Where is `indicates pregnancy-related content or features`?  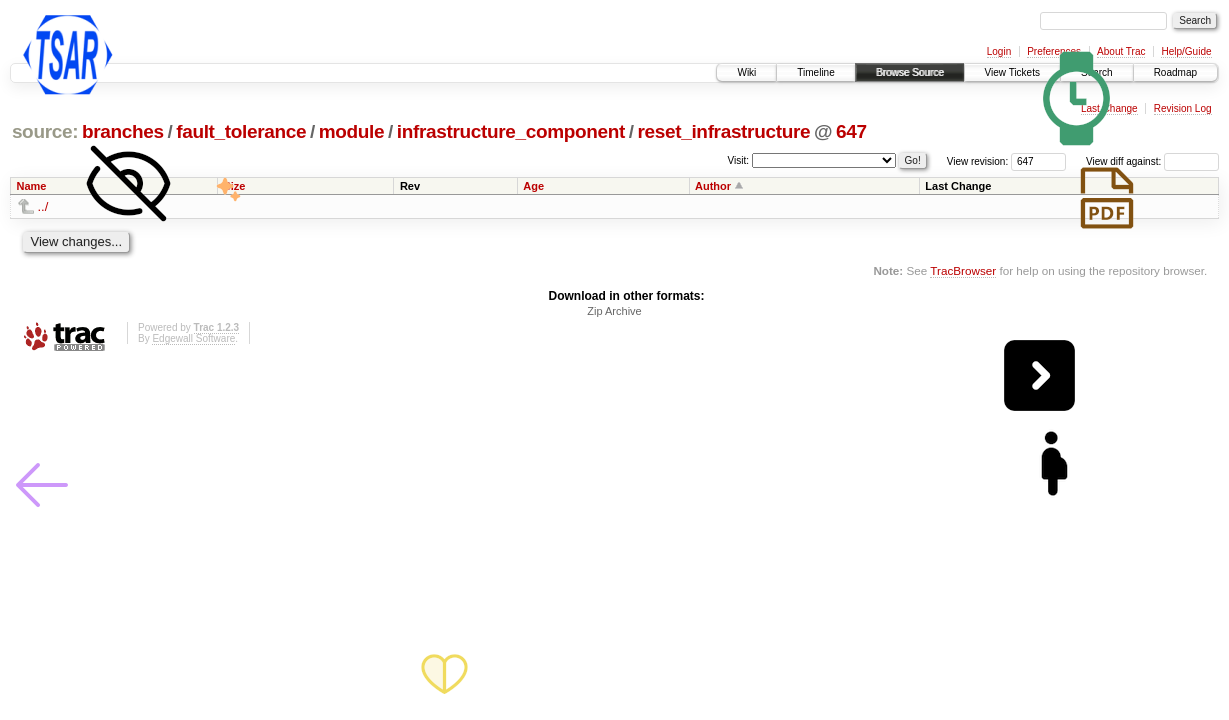 indicates pregnancy-related content or features is located at coordinates (1054, 463).